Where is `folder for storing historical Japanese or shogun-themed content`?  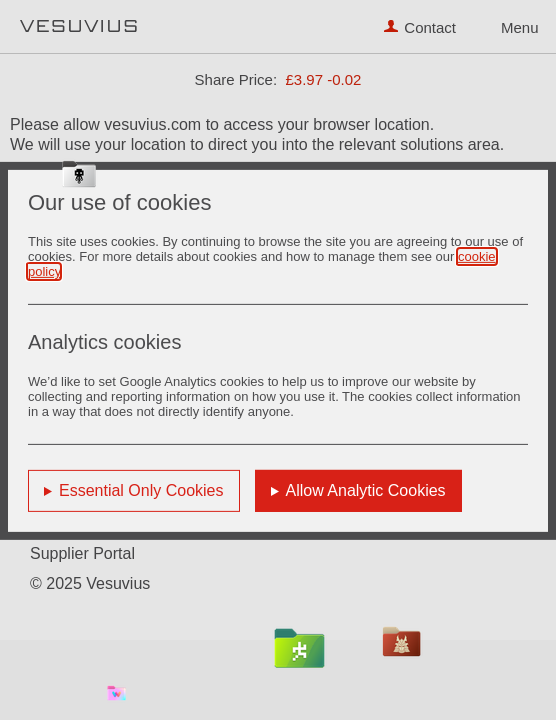
folder for storing historical Japanese or shogun-themed content is located at coordinates (401, 642).